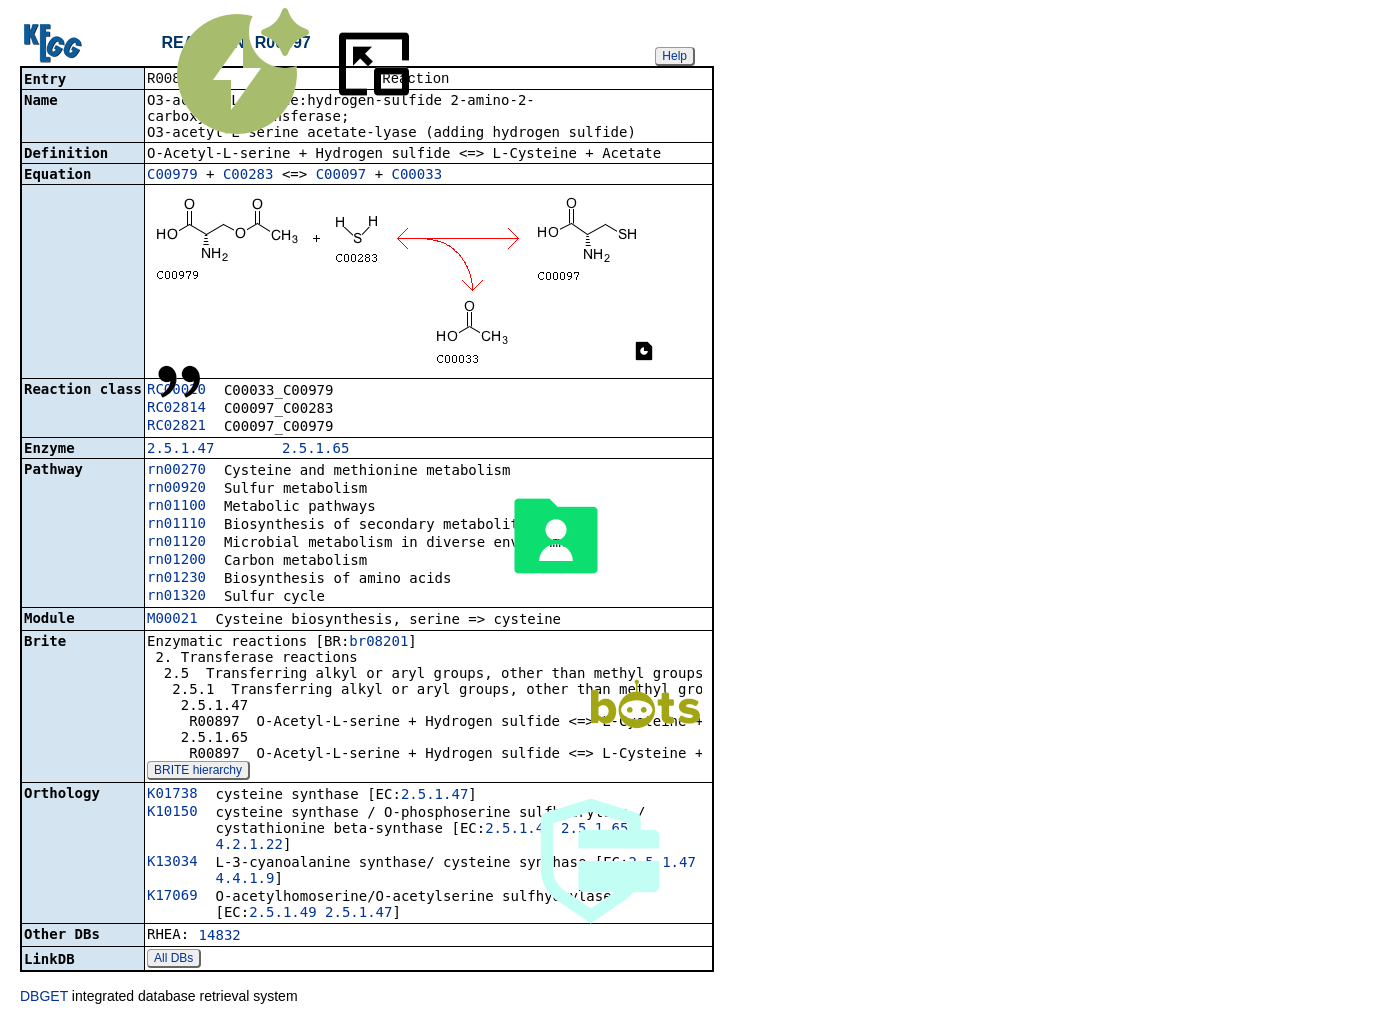 The width and height of the screenshot is (1399, 1026). Describe the element at coordinates (237, 74) in the screenshot. I see `AI-powered DVD or media processing` at that location.